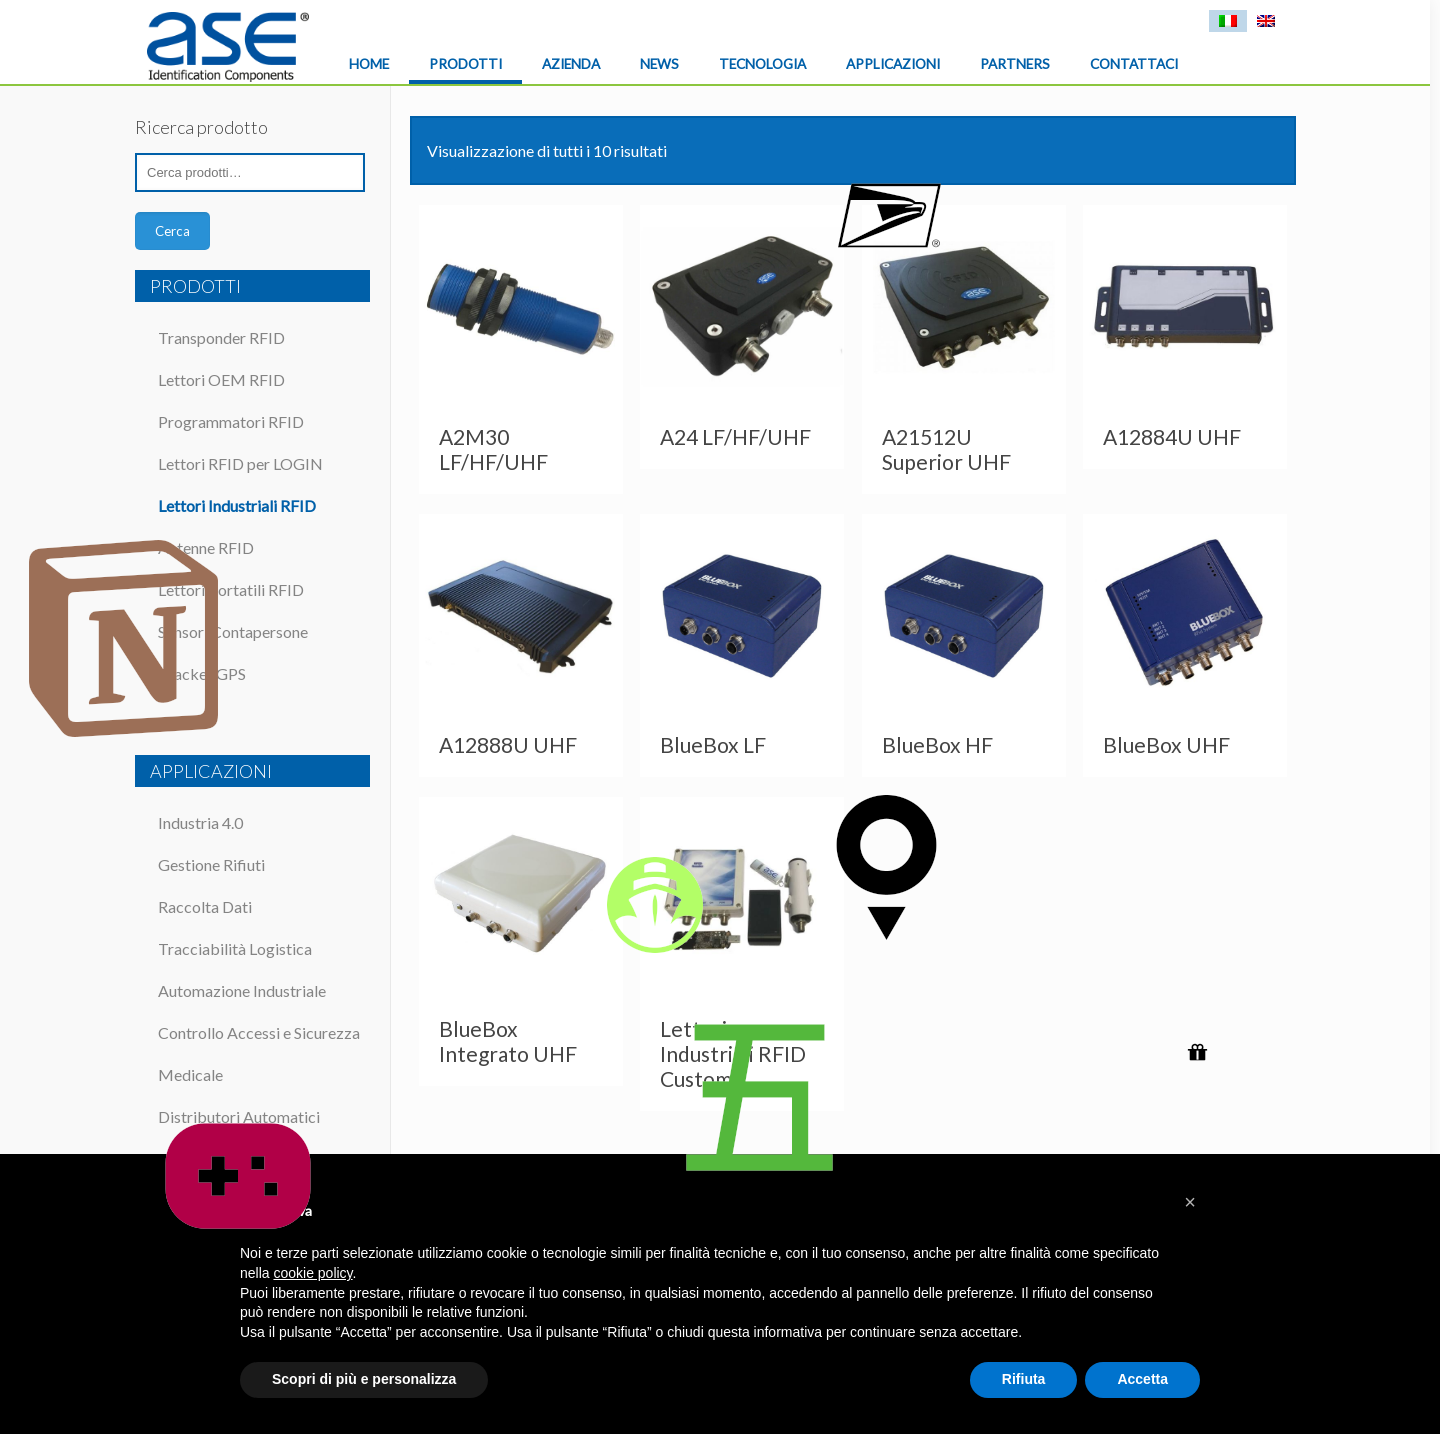 This screenshot has width=1440, height=1434. What do you see at coordinates (889, 215) in the screenshot?
I see `access USPS shipping and tracking services` at bounding box center [889, 215].